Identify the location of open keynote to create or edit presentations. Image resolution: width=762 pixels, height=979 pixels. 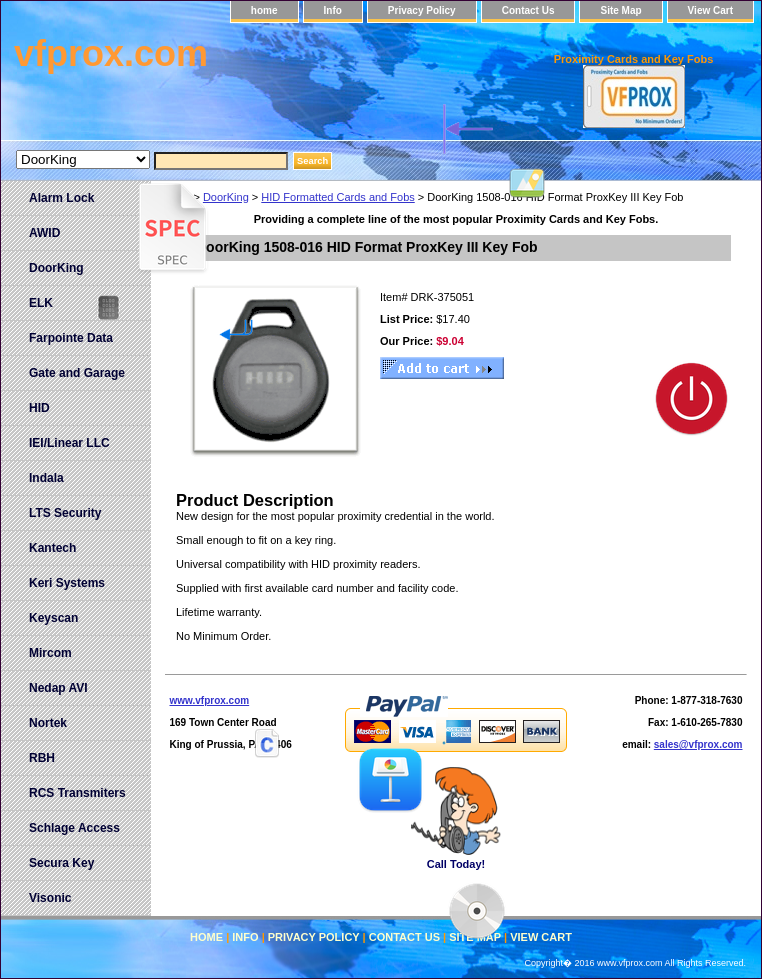
(390, 779).